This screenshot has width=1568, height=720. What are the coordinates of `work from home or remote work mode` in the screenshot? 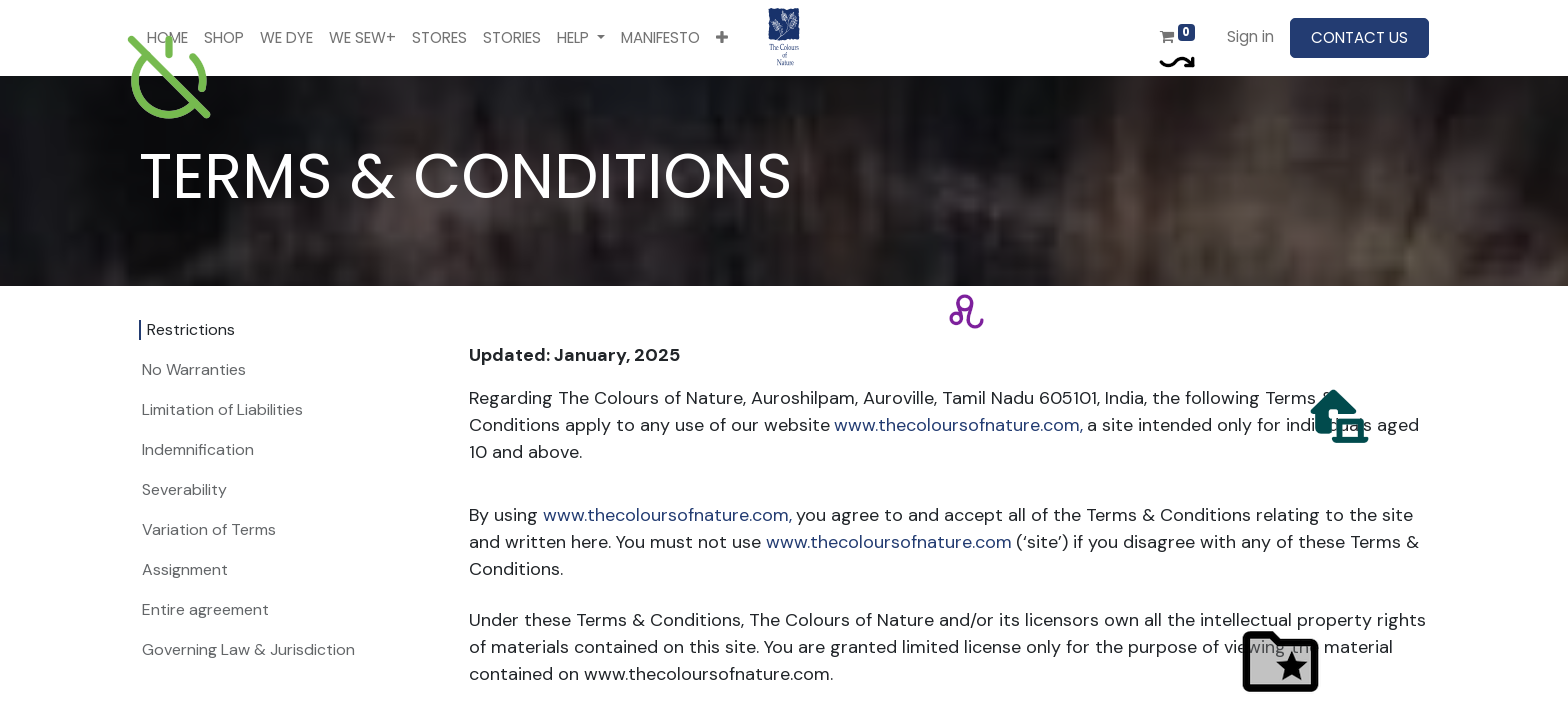 It's located at (1339, 415).